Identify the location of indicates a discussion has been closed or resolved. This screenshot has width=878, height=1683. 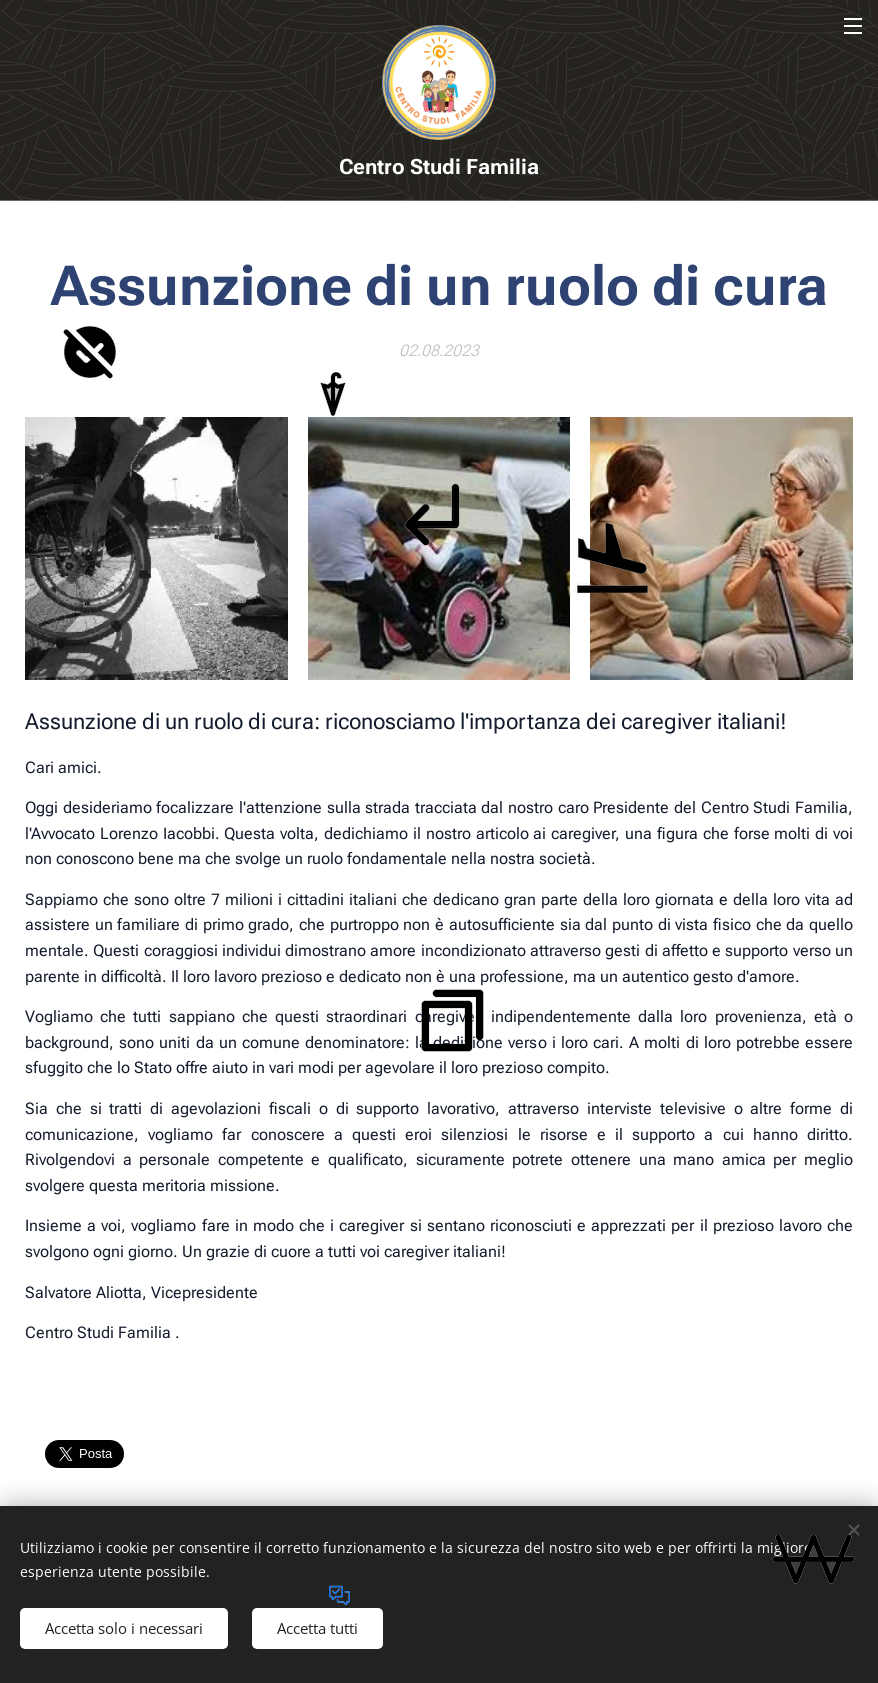
(339, 1595).